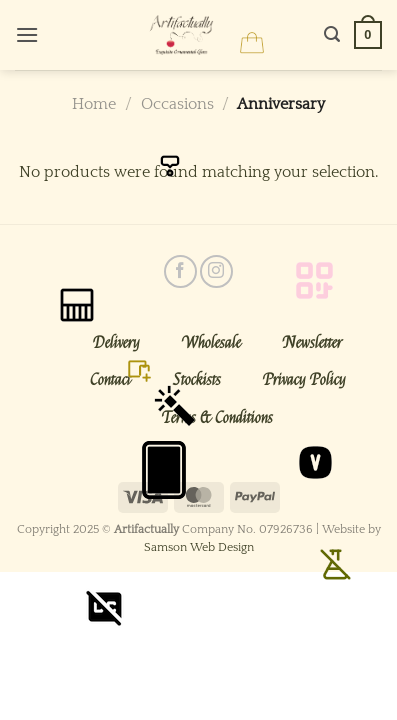  I want to click on indicates a verified status or badge, so click(315, 462).